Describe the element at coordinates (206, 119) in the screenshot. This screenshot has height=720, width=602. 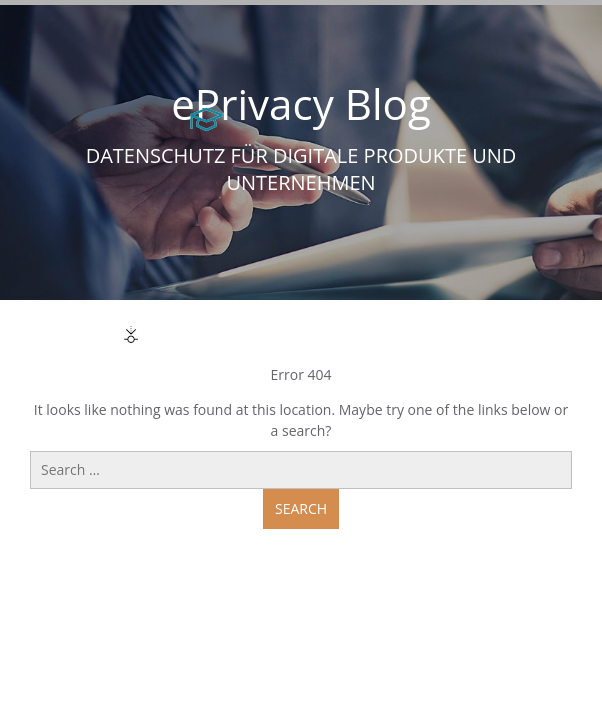
I see `access learning resources or tutorials` at that location.